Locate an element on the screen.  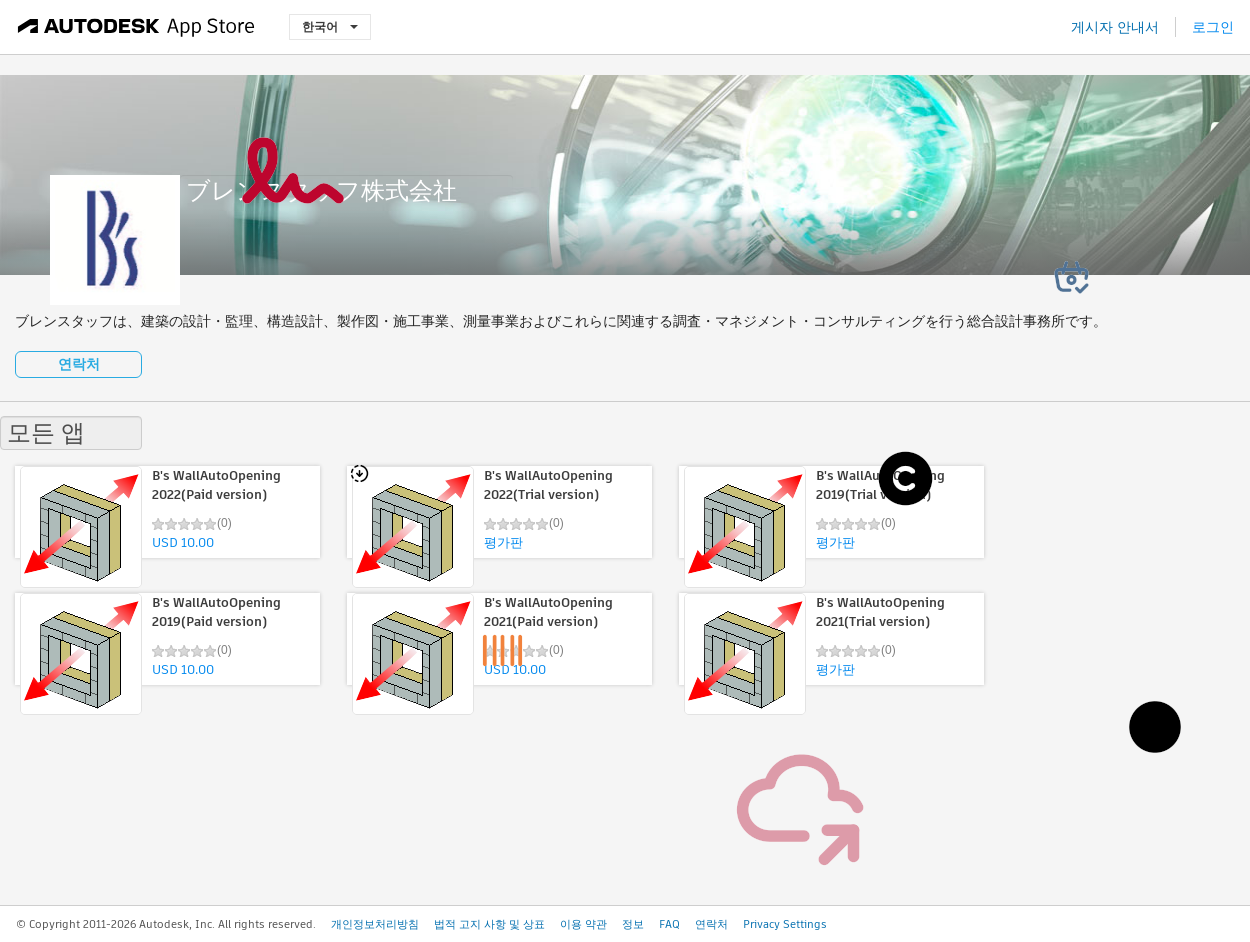
indicates 100% completion is located at coordinates (1155, 727).